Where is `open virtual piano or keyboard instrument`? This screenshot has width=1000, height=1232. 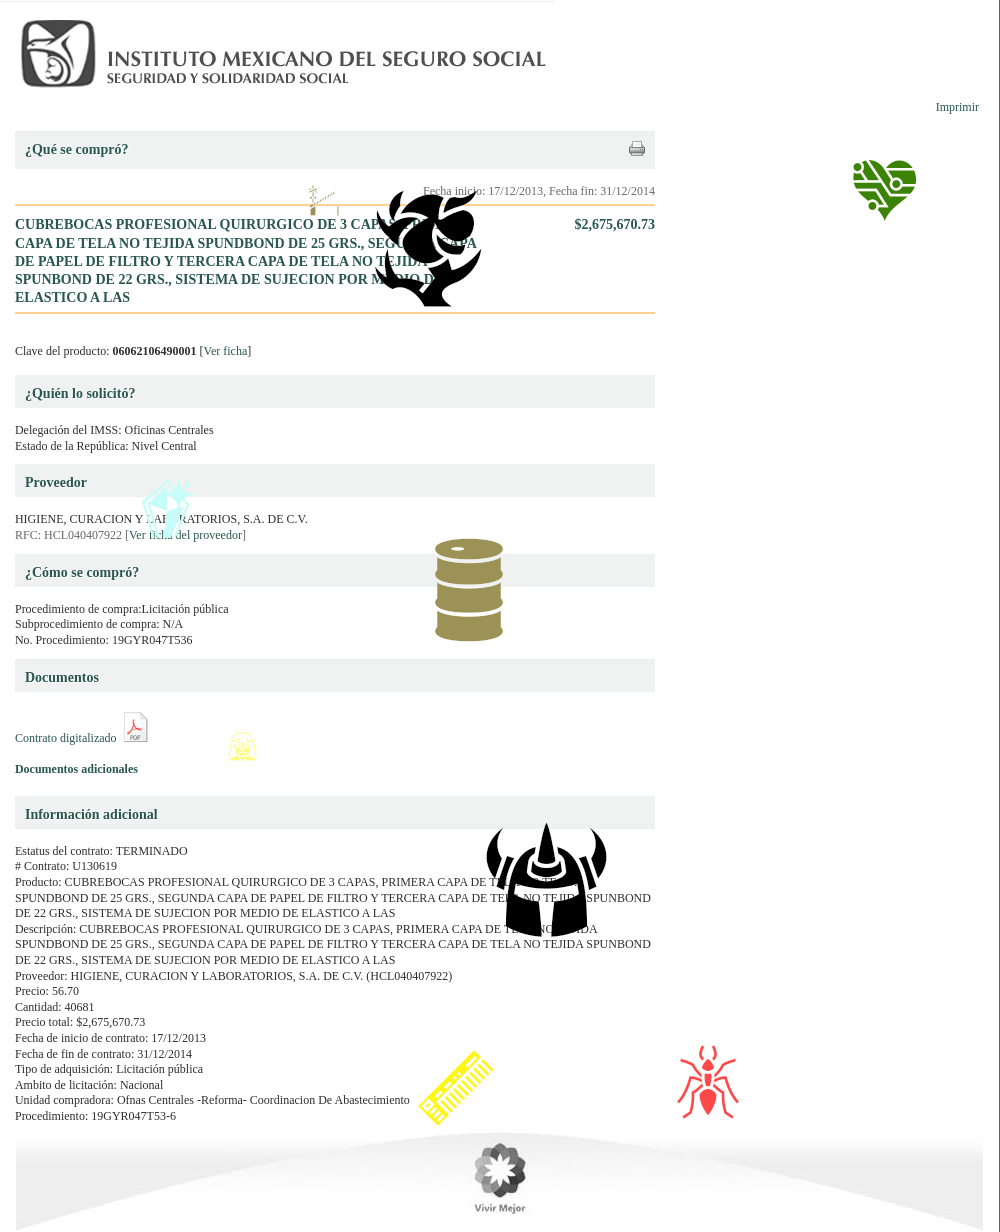 open virtual piano or keyboard instrument is located at coordinates (456, 1088).